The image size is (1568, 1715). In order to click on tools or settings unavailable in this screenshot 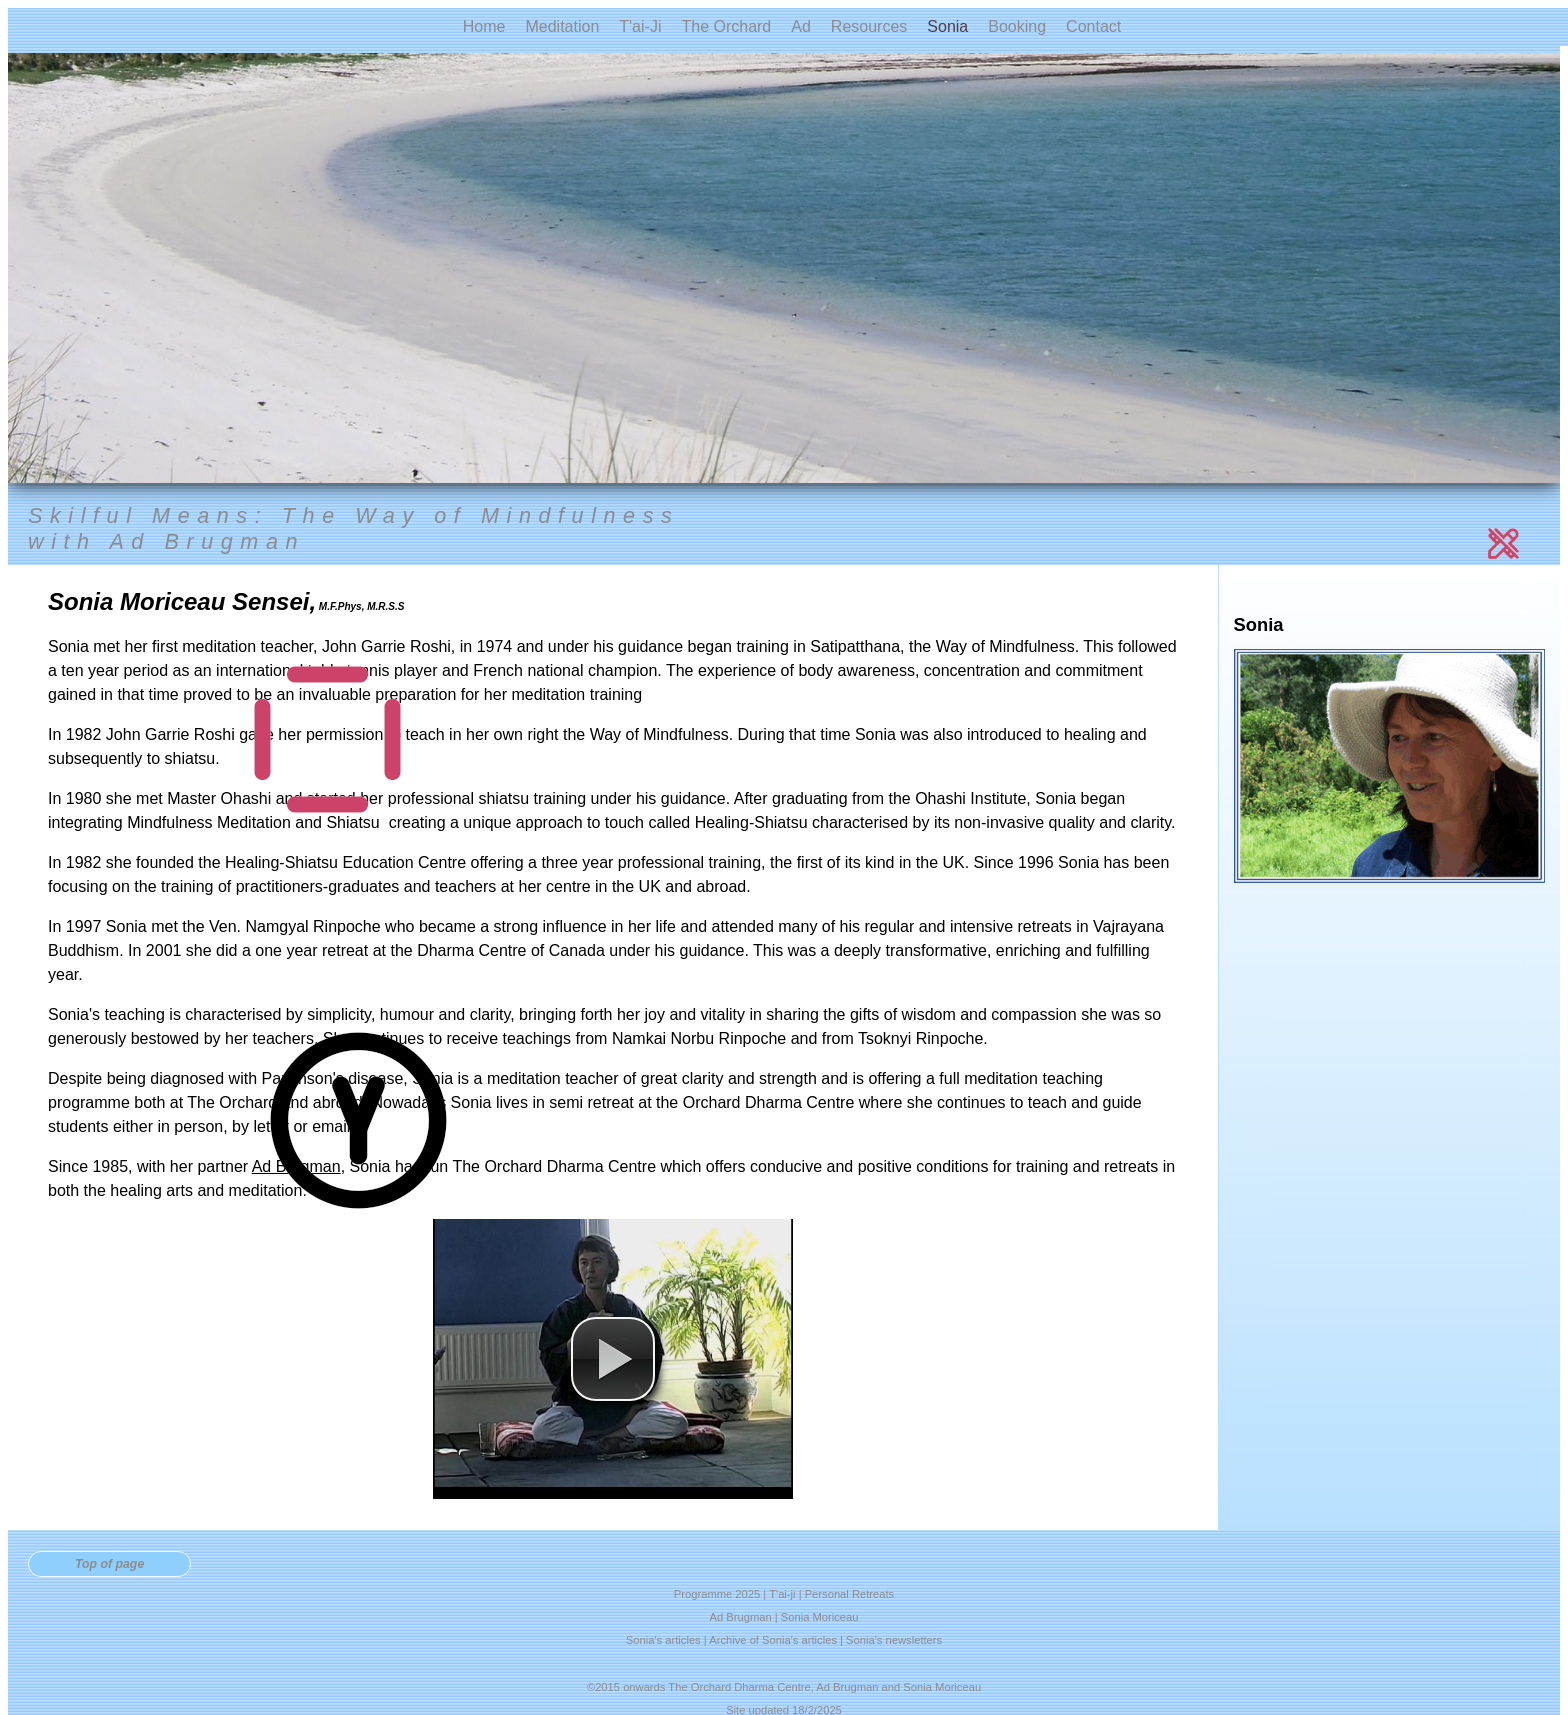, I will do `click(1503, 543)`.